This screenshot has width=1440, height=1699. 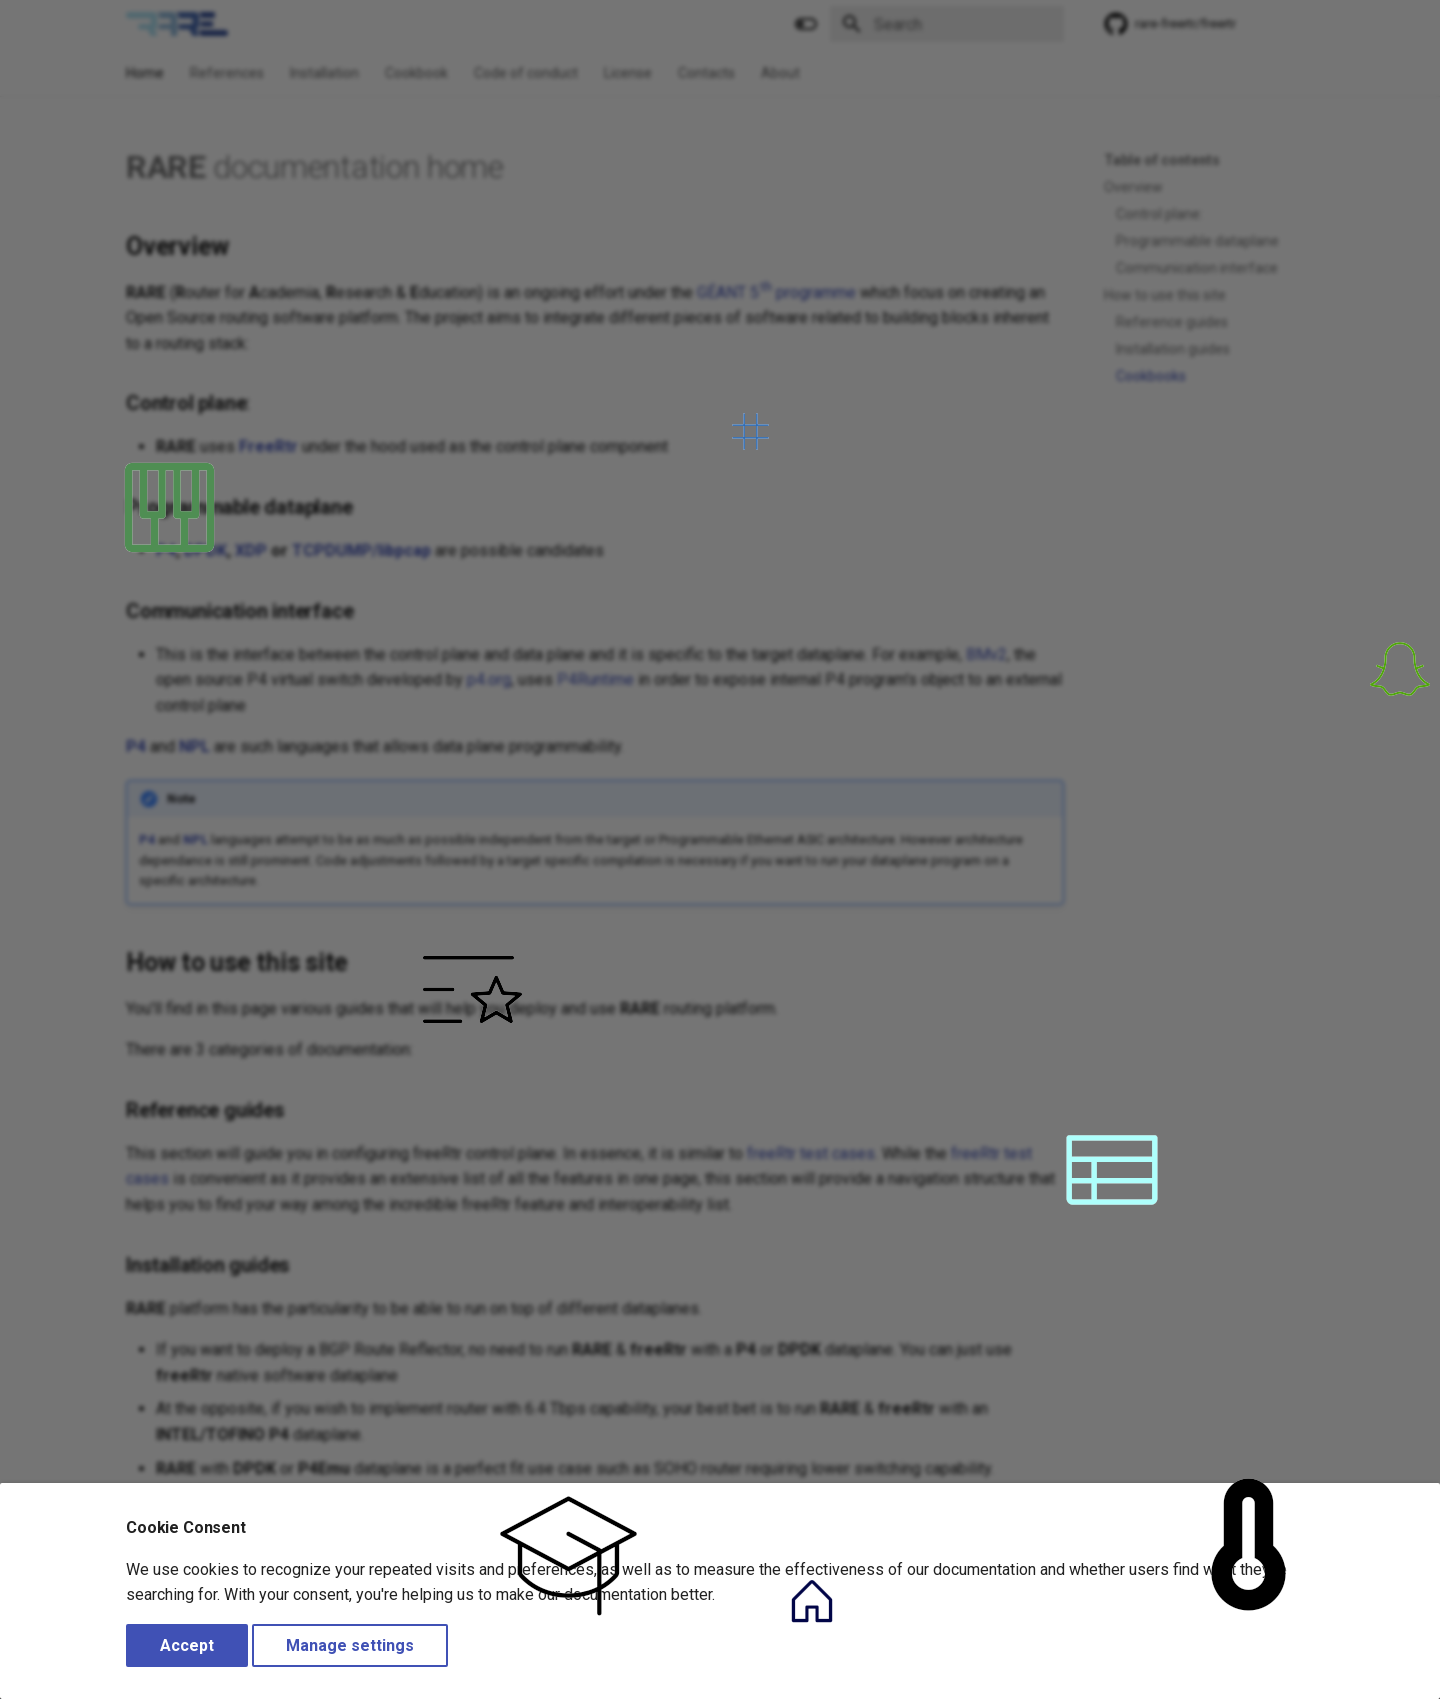 What do you see at coordinates (568, 1551) in the screenshot?
I see `access education or learning features` at bounding box center [568, 1551].